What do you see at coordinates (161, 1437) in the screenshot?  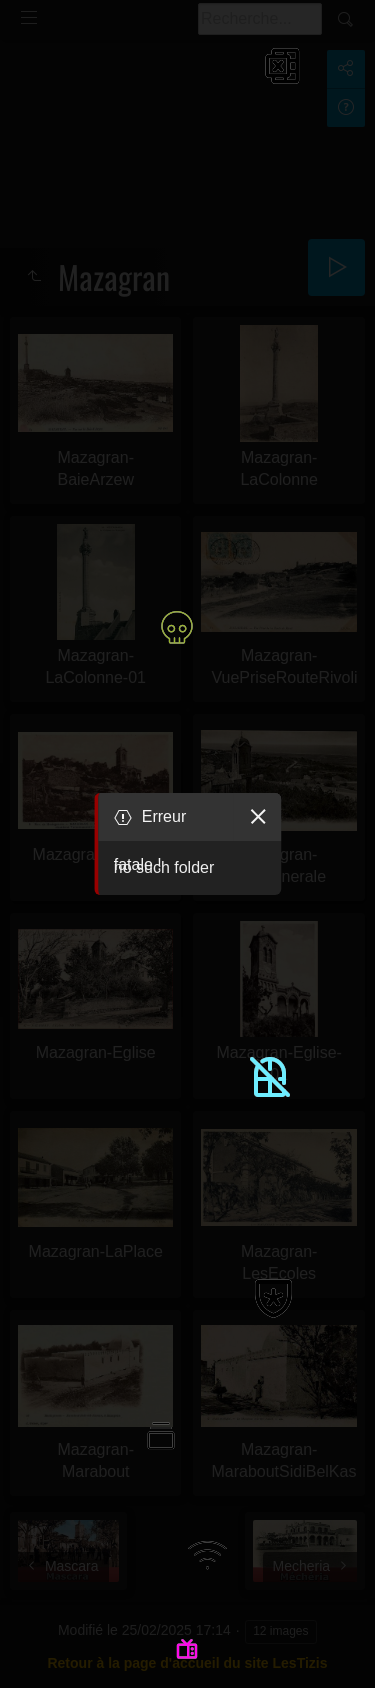 I see `view stacked items or card deck` at bounding box center [161, 1437].